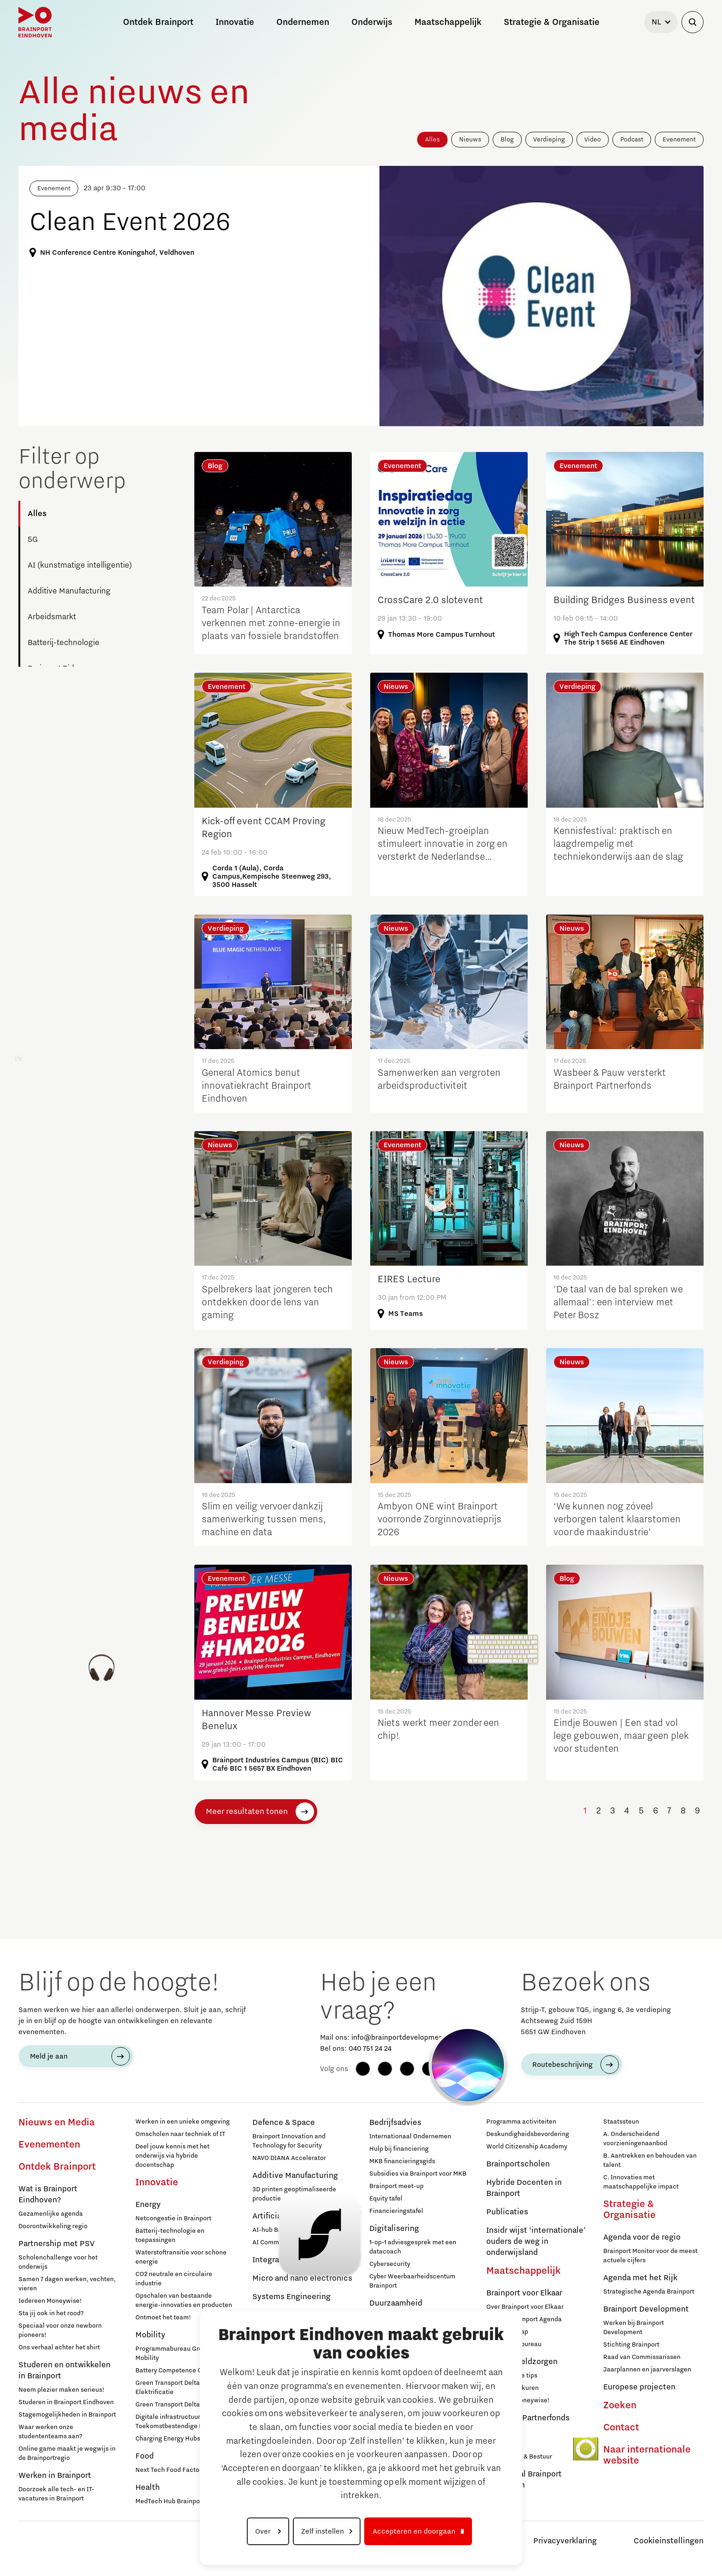  What do you see at coordinates (101, 1668) in the screenshot?
I see `connect bluetooth headphones` at bounding box center [101, 1668].